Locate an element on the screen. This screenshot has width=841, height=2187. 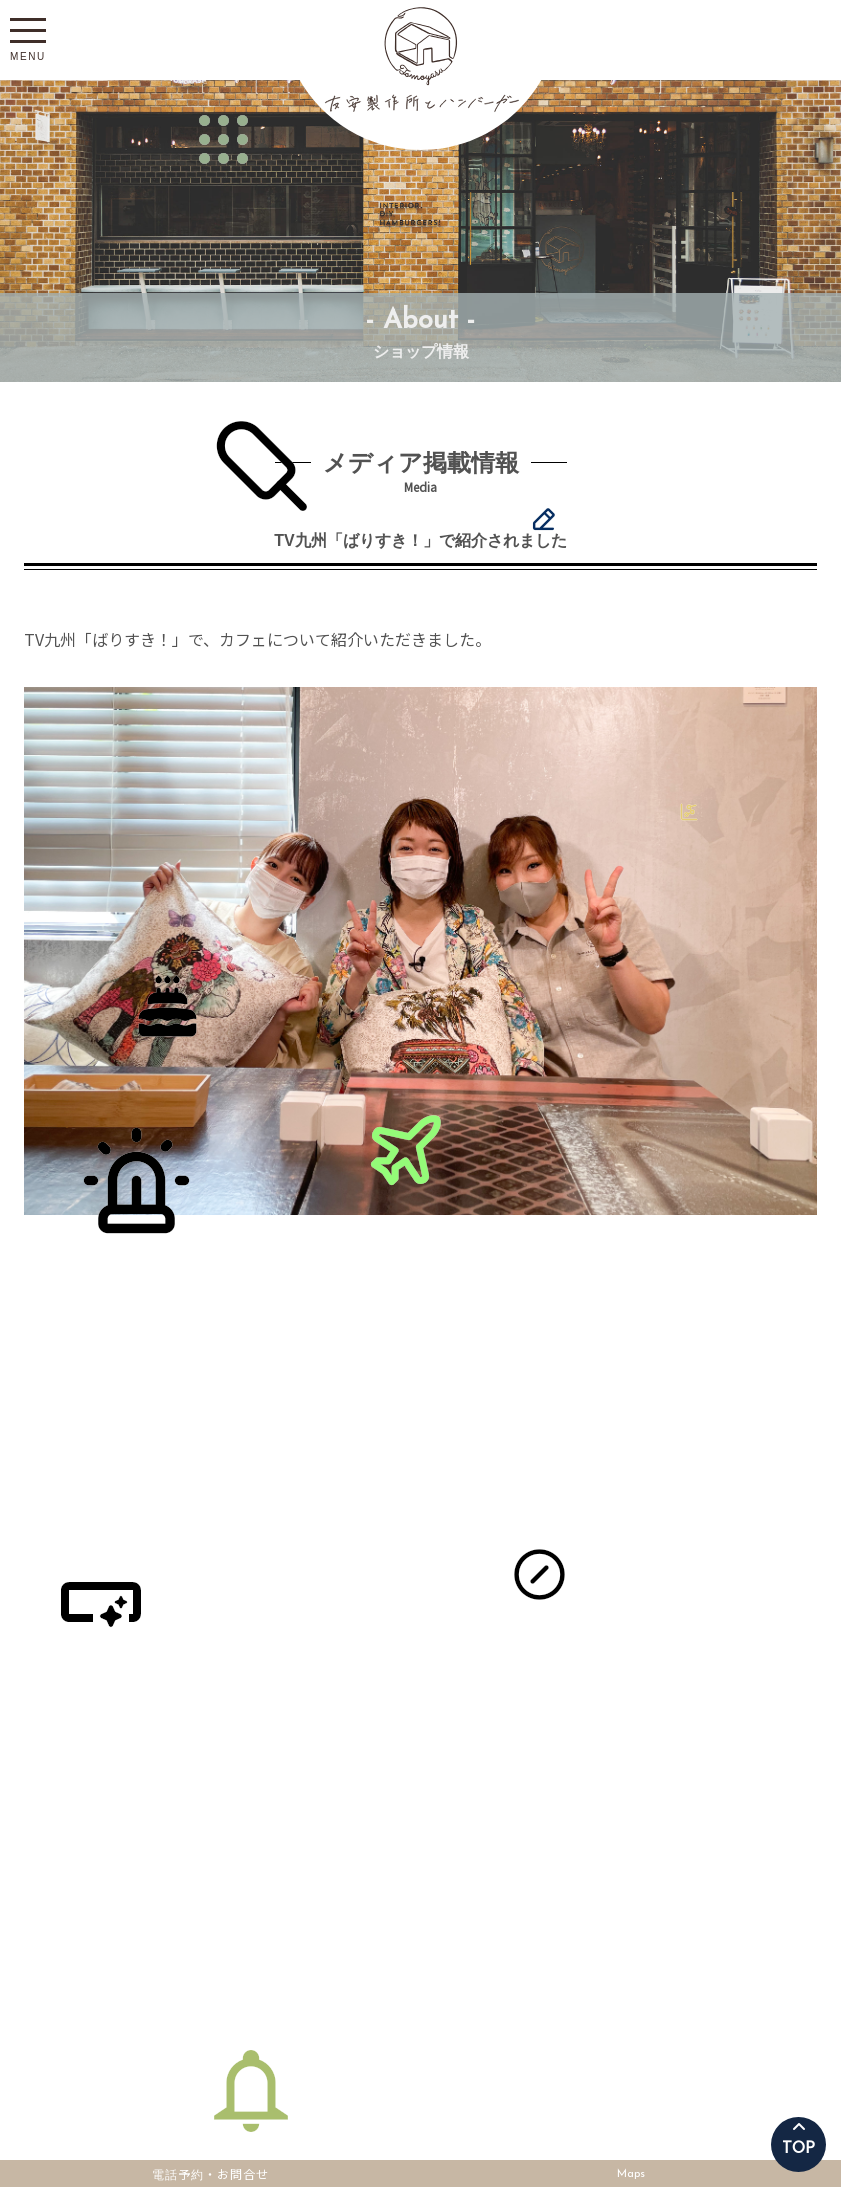
enable airplane mode is located at coordinates (405, 1150).